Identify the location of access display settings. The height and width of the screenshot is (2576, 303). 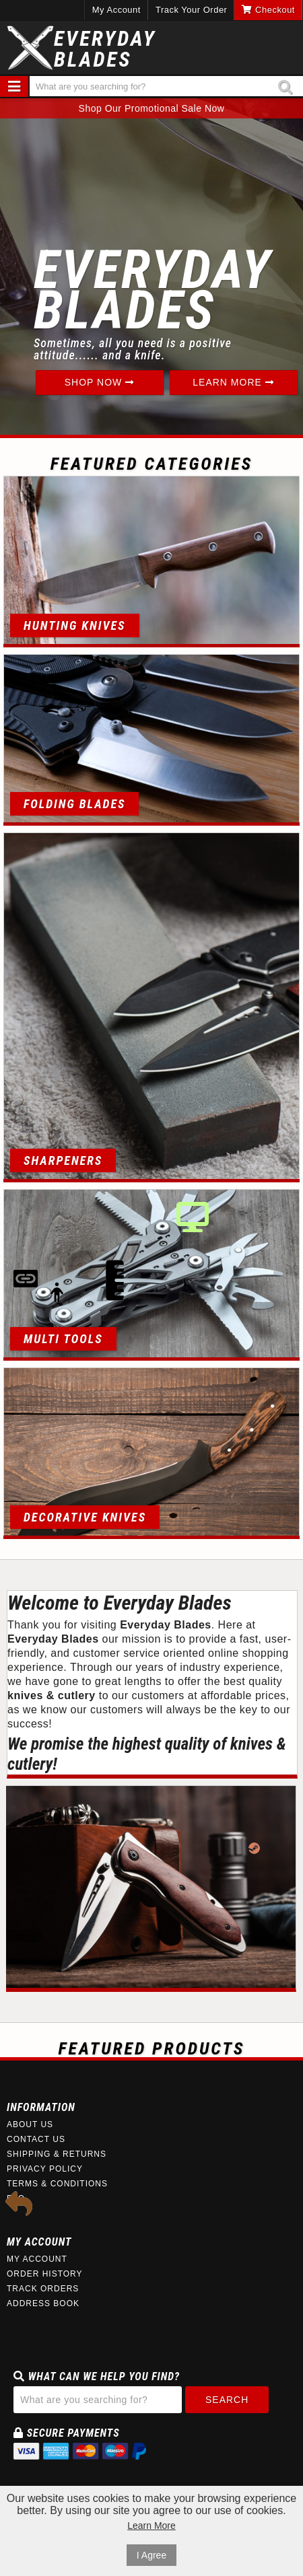
(193, 1216).